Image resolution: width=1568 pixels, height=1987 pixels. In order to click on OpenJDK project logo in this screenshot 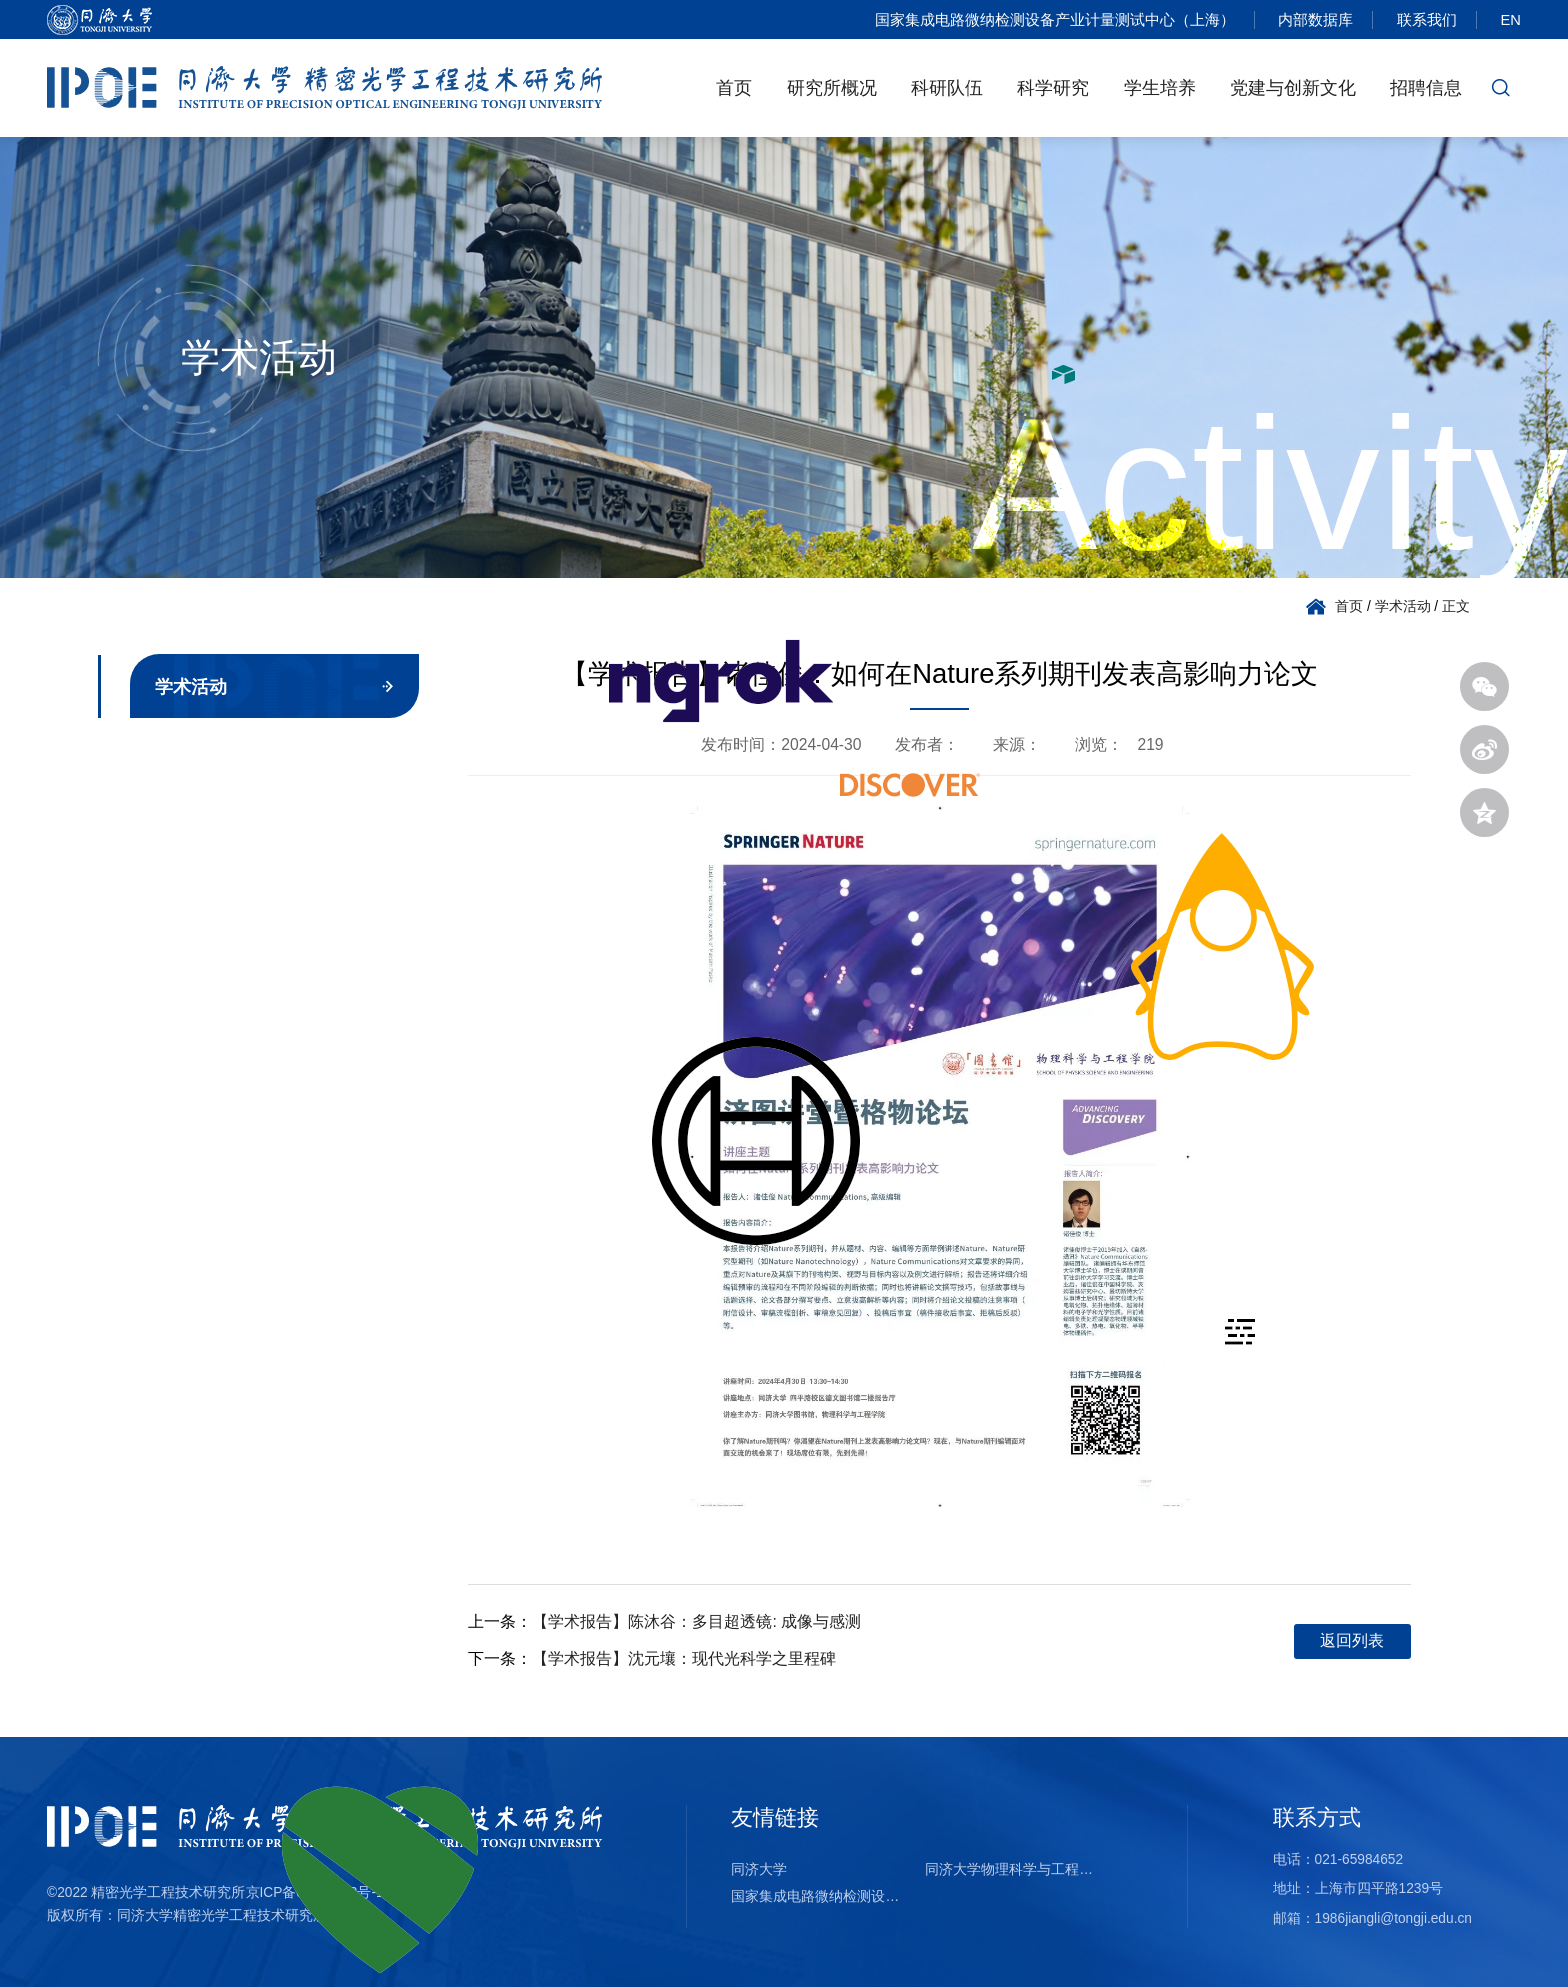, I will do `click(1222, 946)`.